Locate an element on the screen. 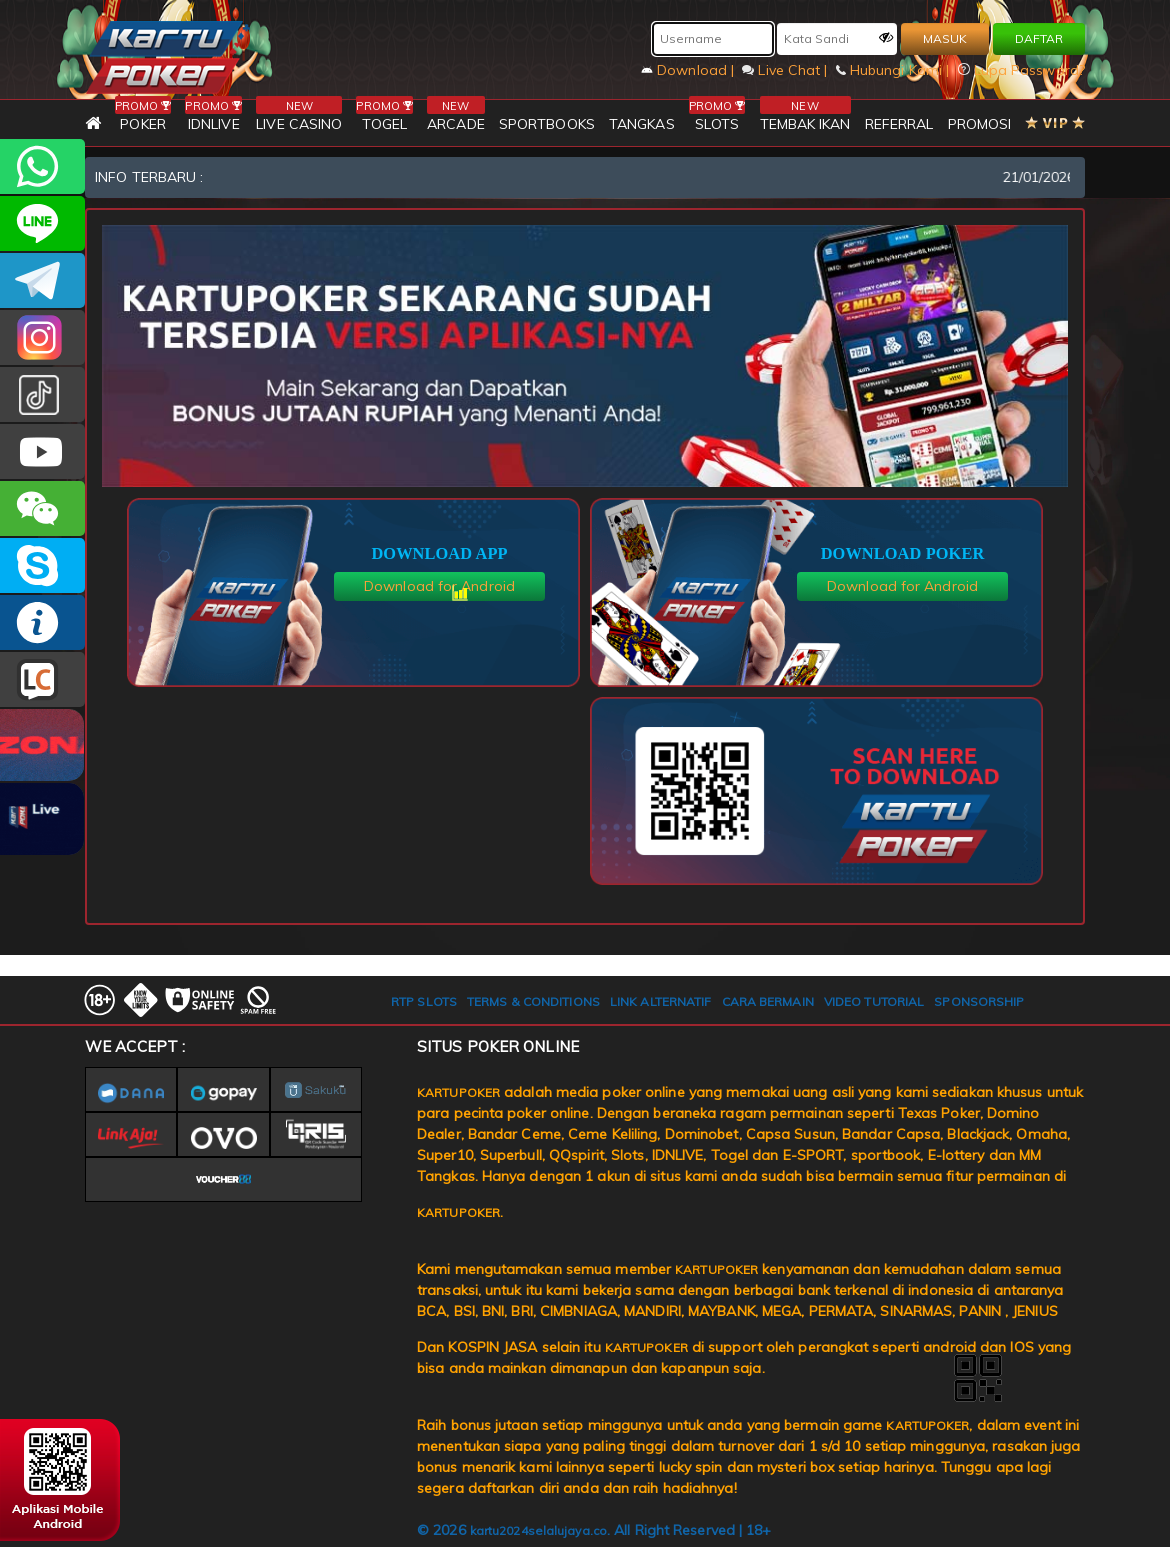 This screenshot has width=1170, height=1547. scan or generate a QR code is located at coordinates (978, 1378).